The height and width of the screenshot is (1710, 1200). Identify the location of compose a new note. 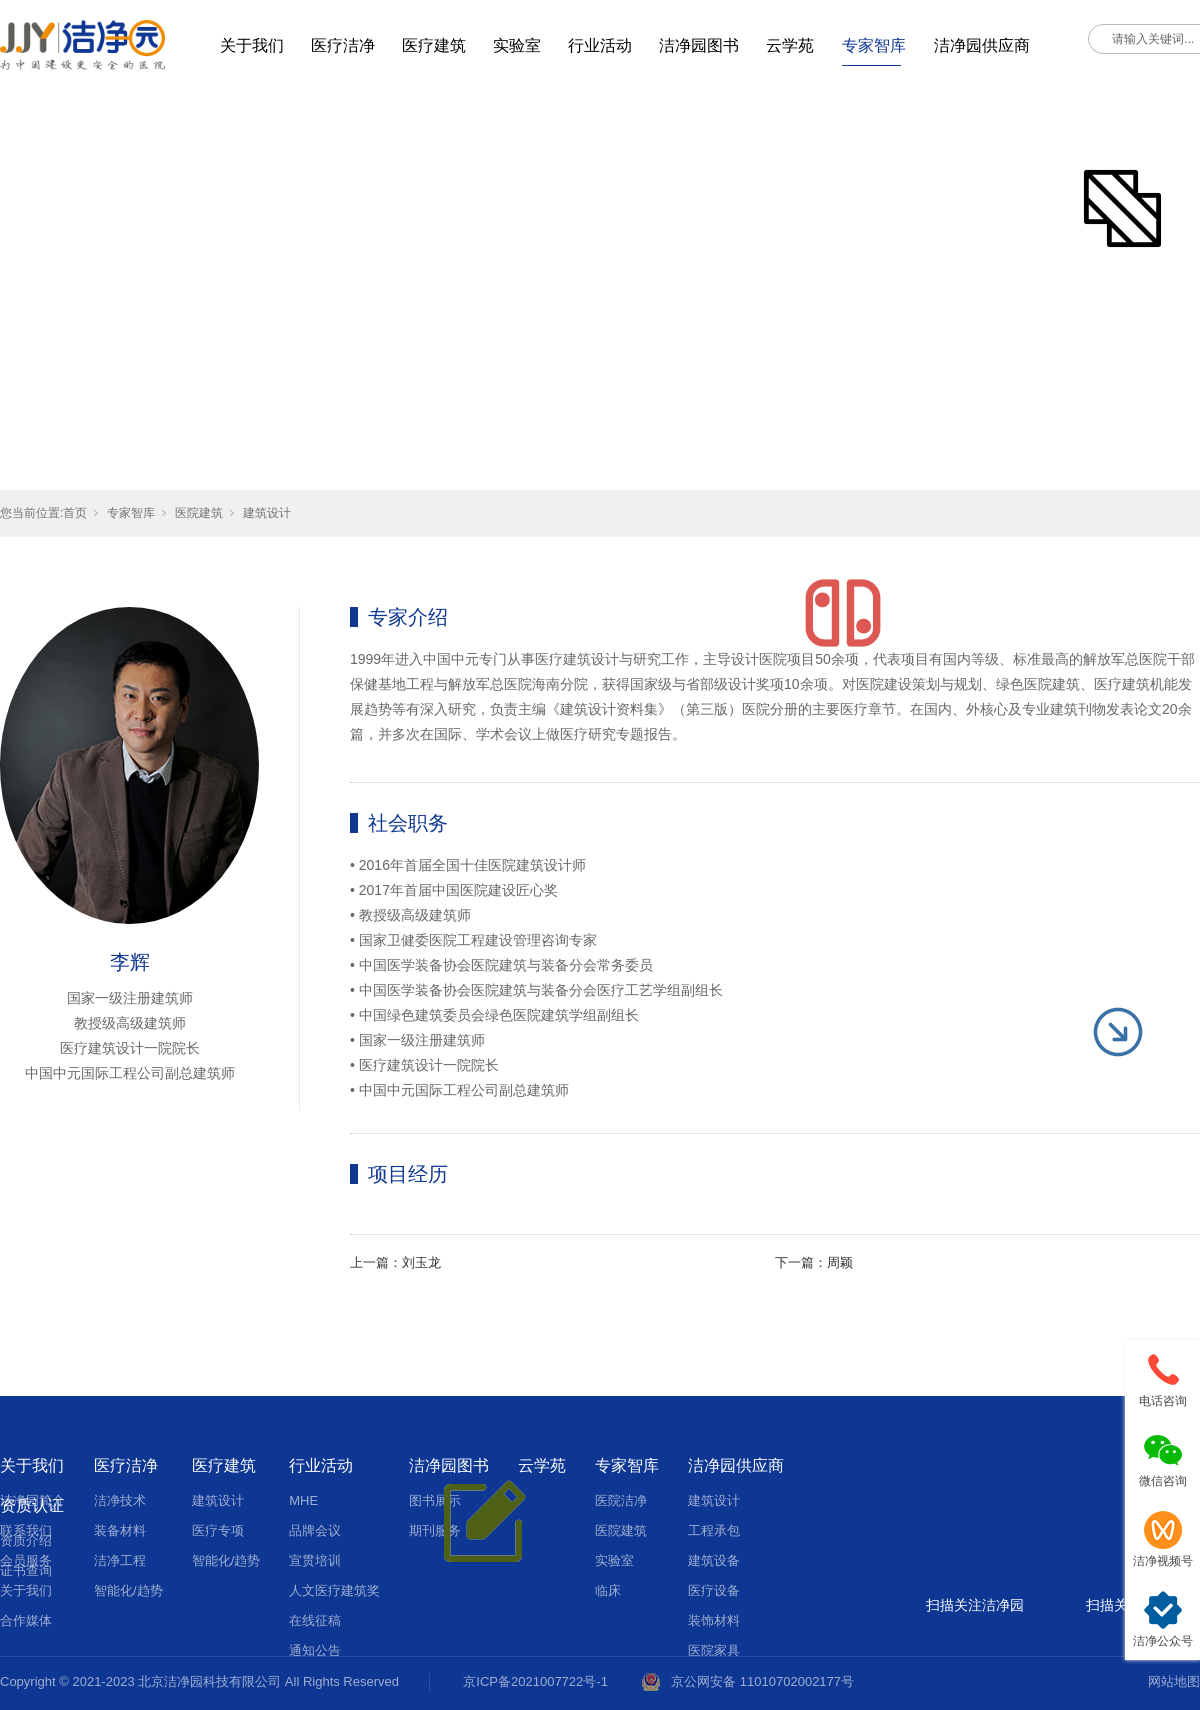
(483, 1523).